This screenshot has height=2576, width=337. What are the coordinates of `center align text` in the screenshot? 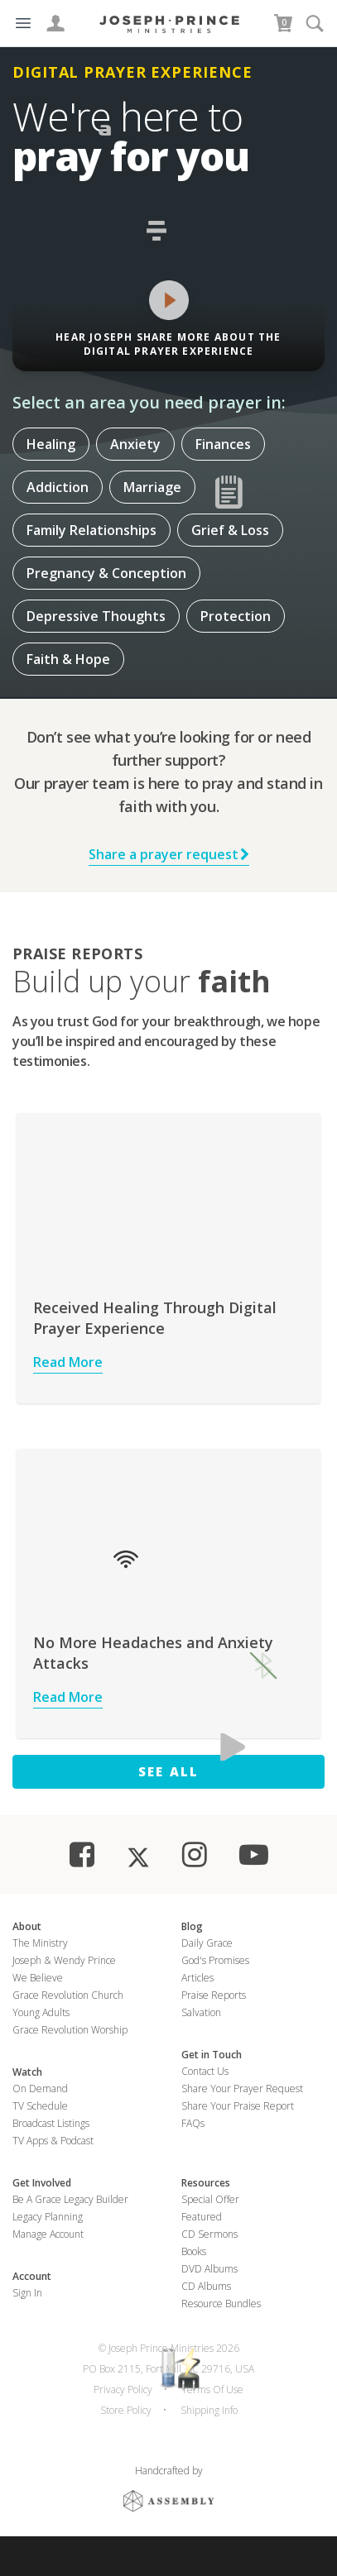 It's located at (156, 231).